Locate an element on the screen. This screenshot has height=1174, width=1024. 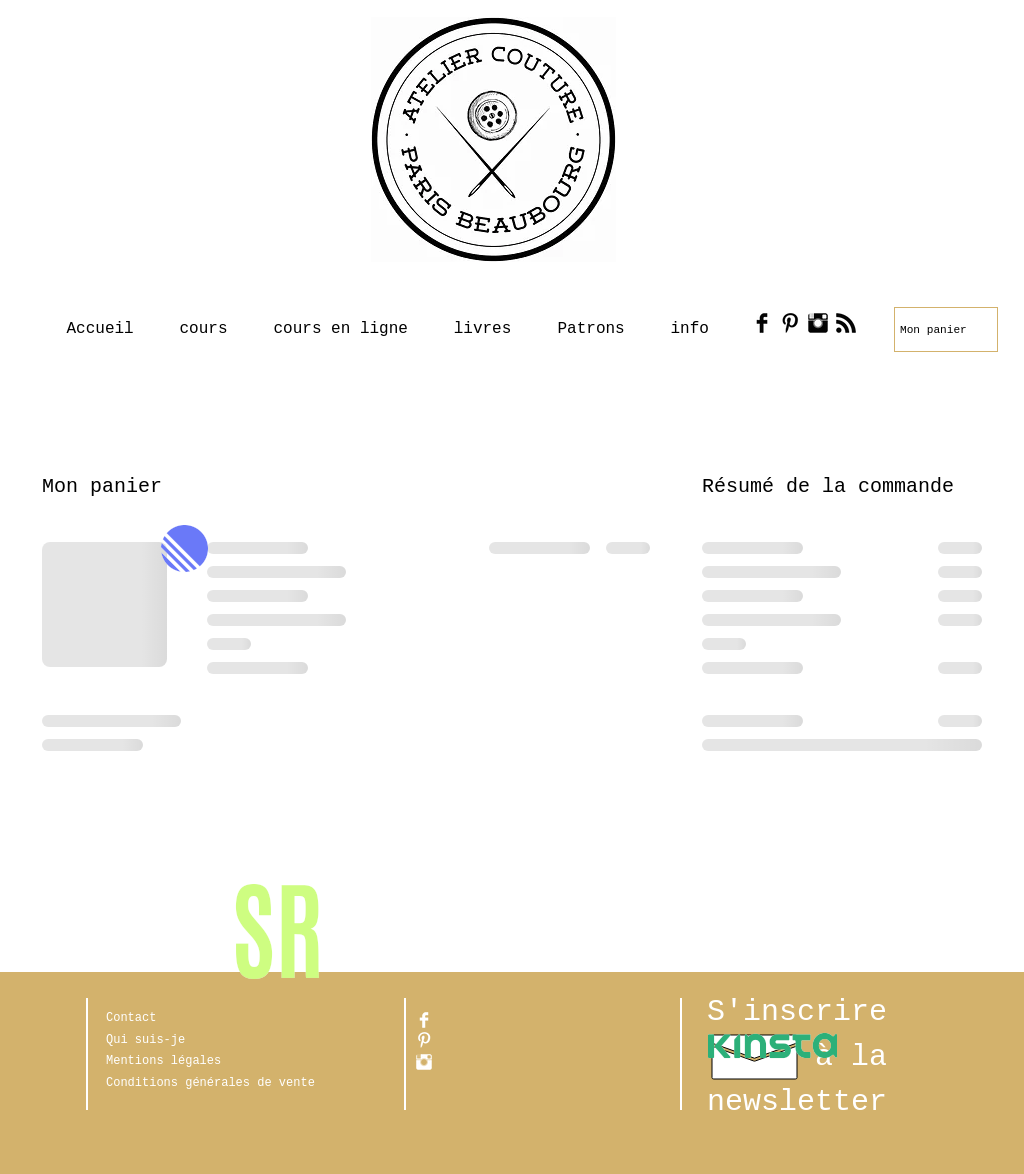
Kinsta web hosting service logo is located at coordinates (772, 1045).